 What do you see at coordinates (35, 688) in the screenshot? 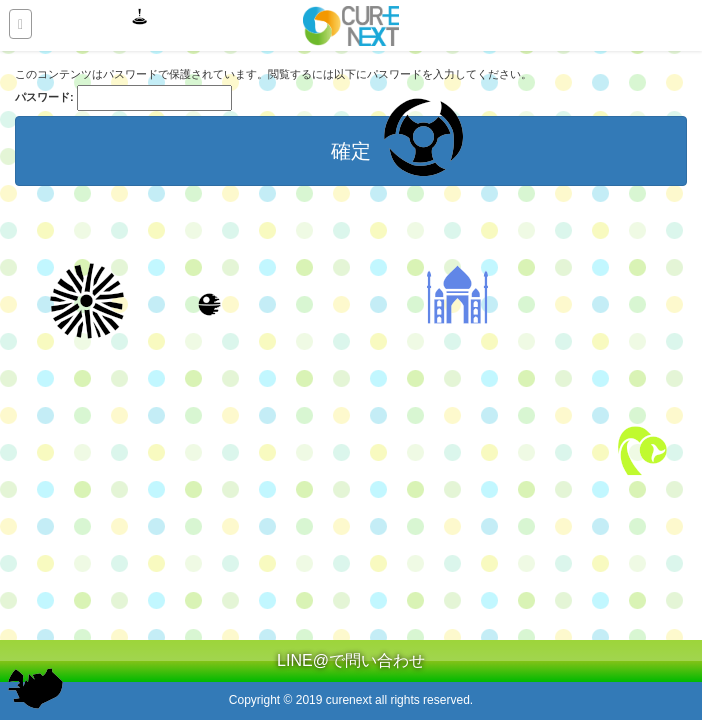
I see `select iceland as a country or region` at bounding box center [35, 688].